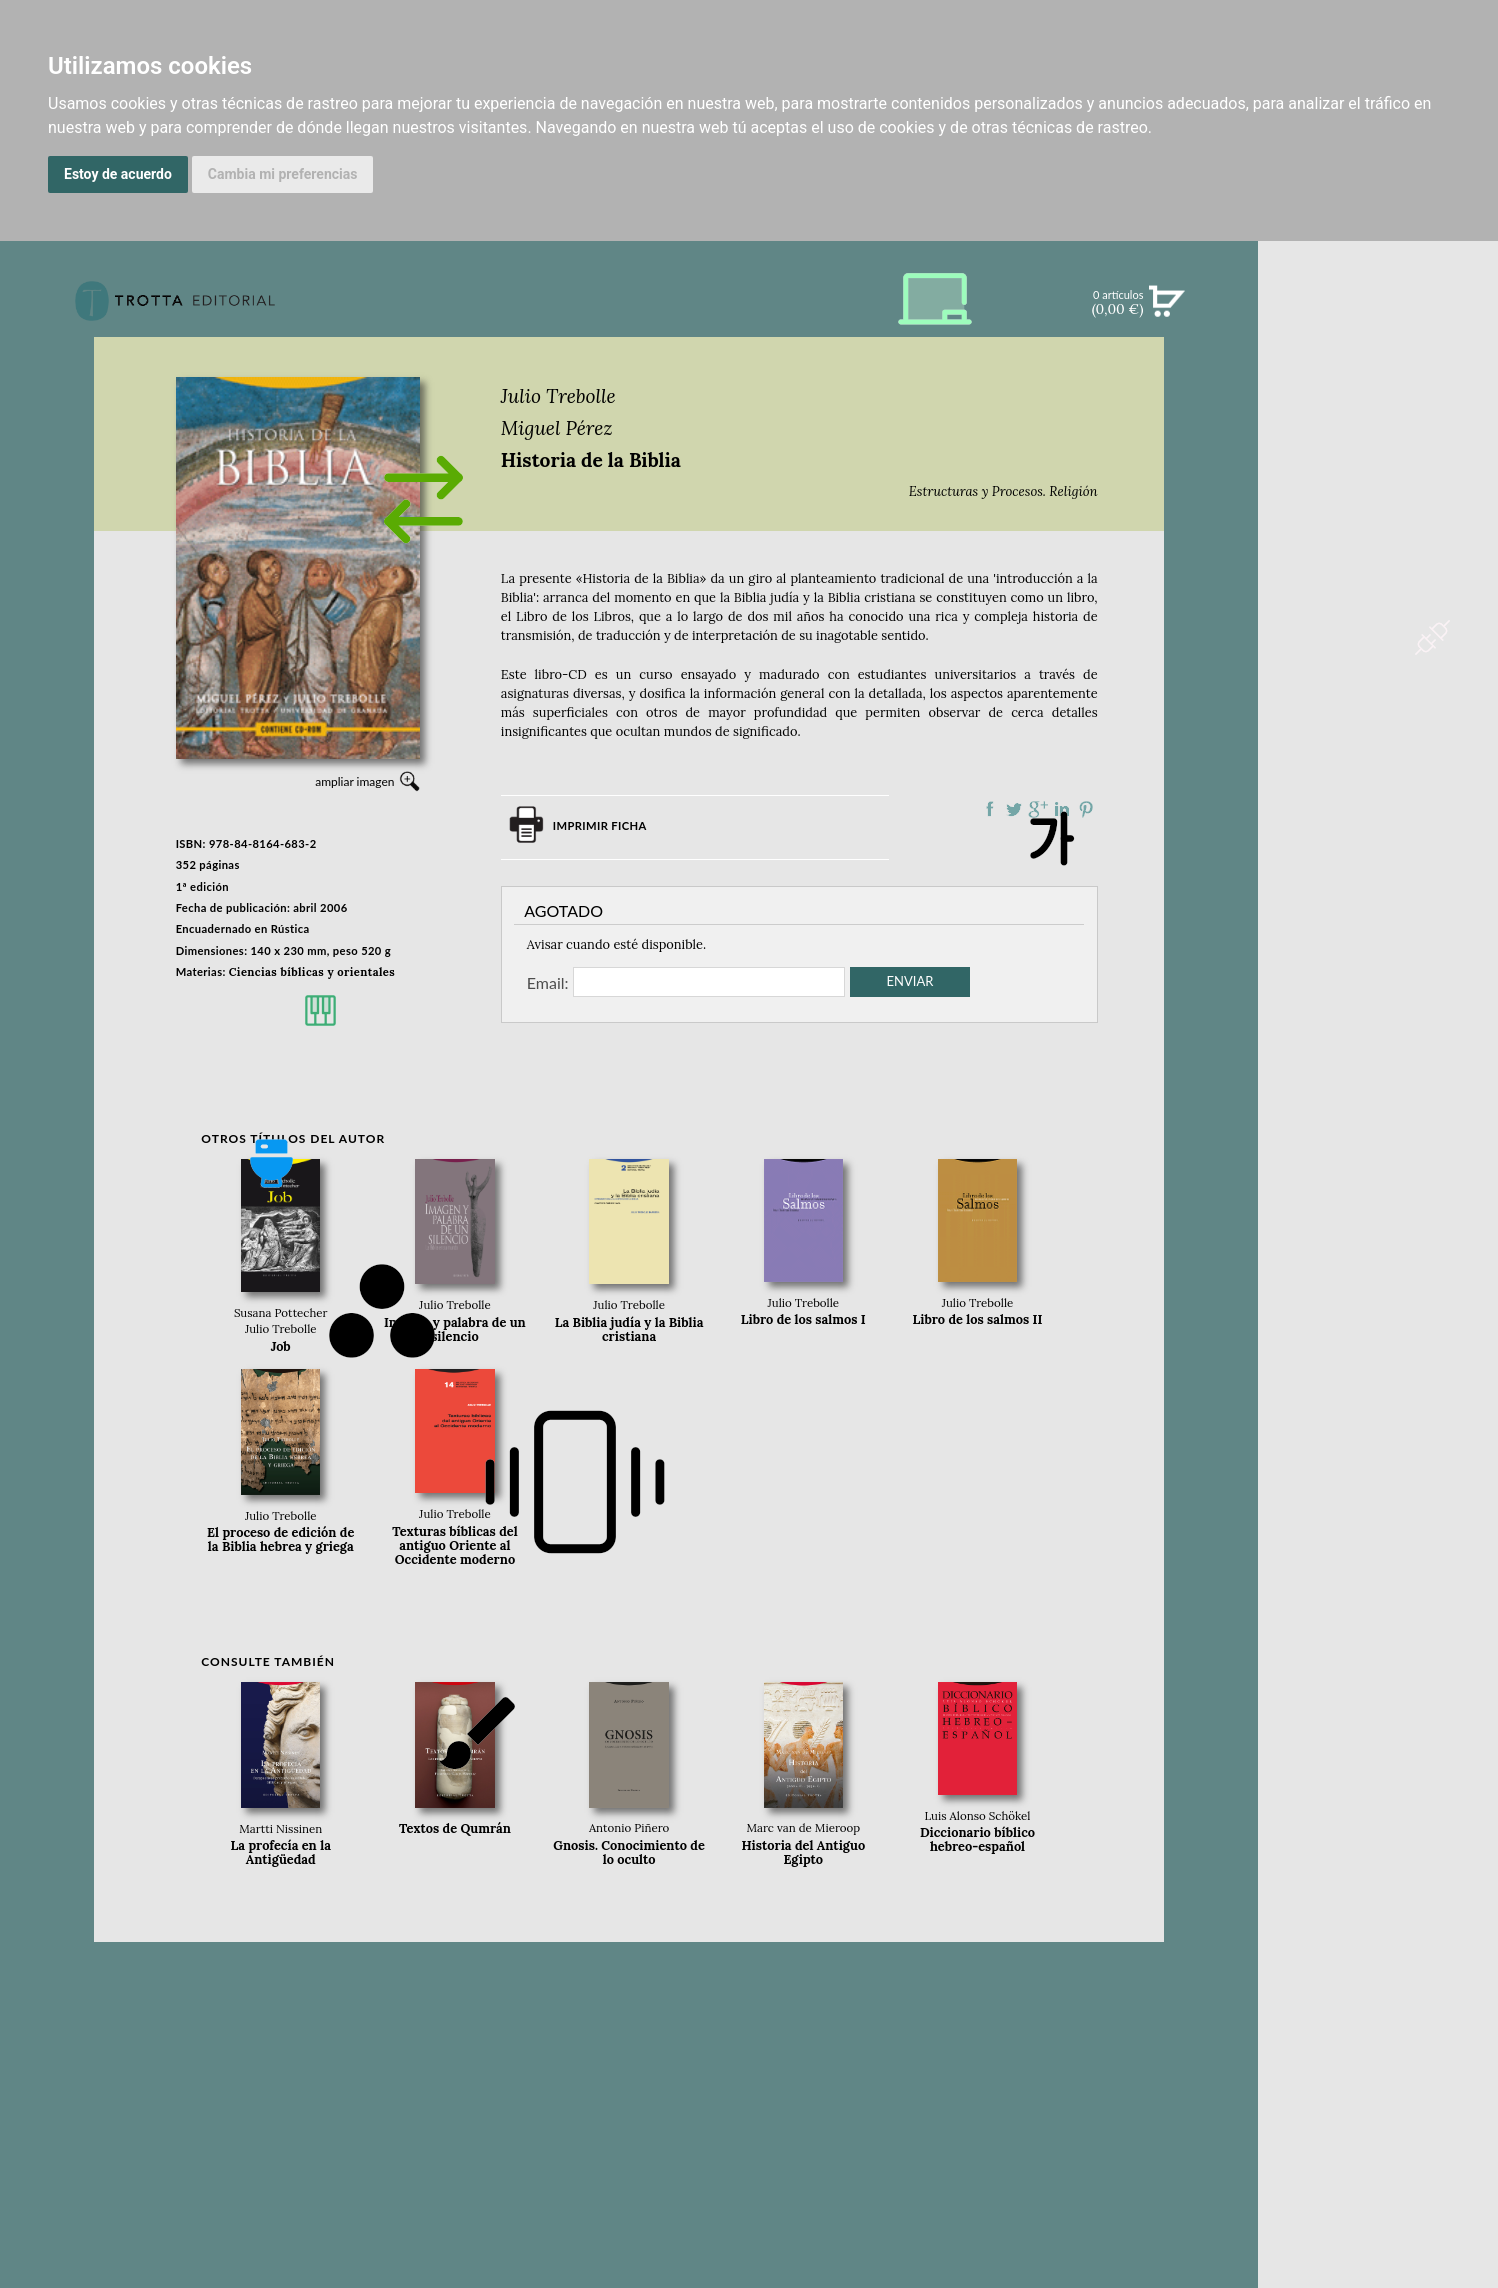  I want to click on locate nearby restrooms, so click(271, 1162).